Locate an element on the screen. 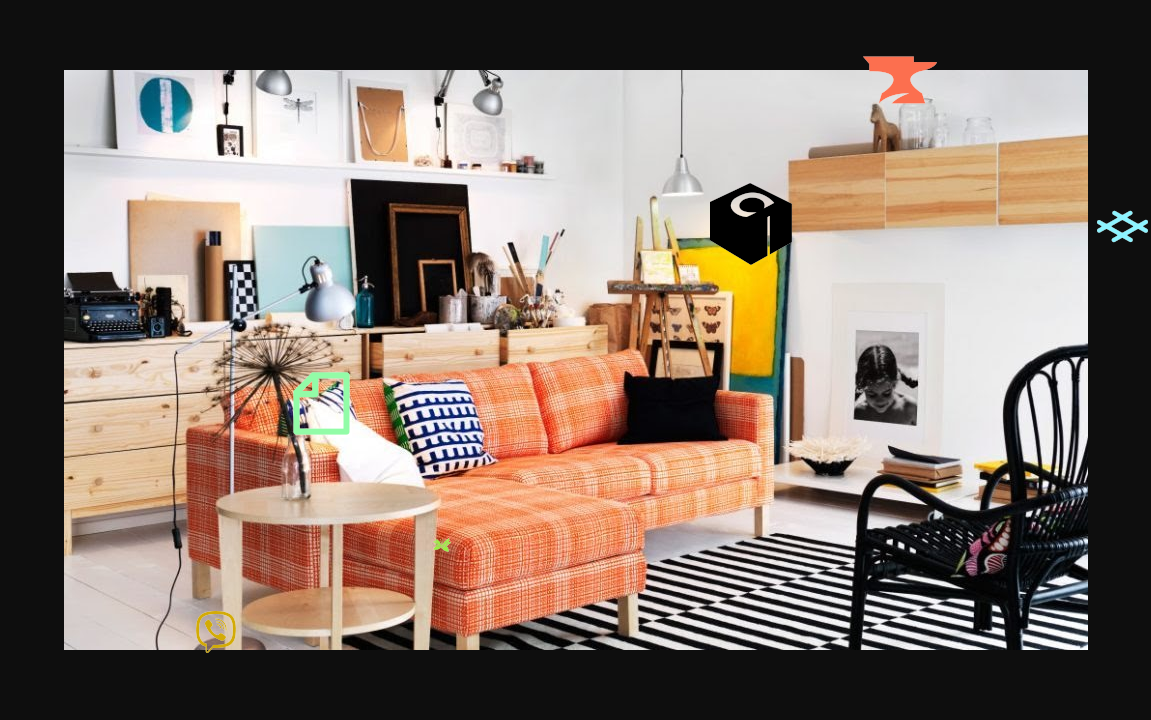  open viber messaging app is located at coordinates (216, 632).